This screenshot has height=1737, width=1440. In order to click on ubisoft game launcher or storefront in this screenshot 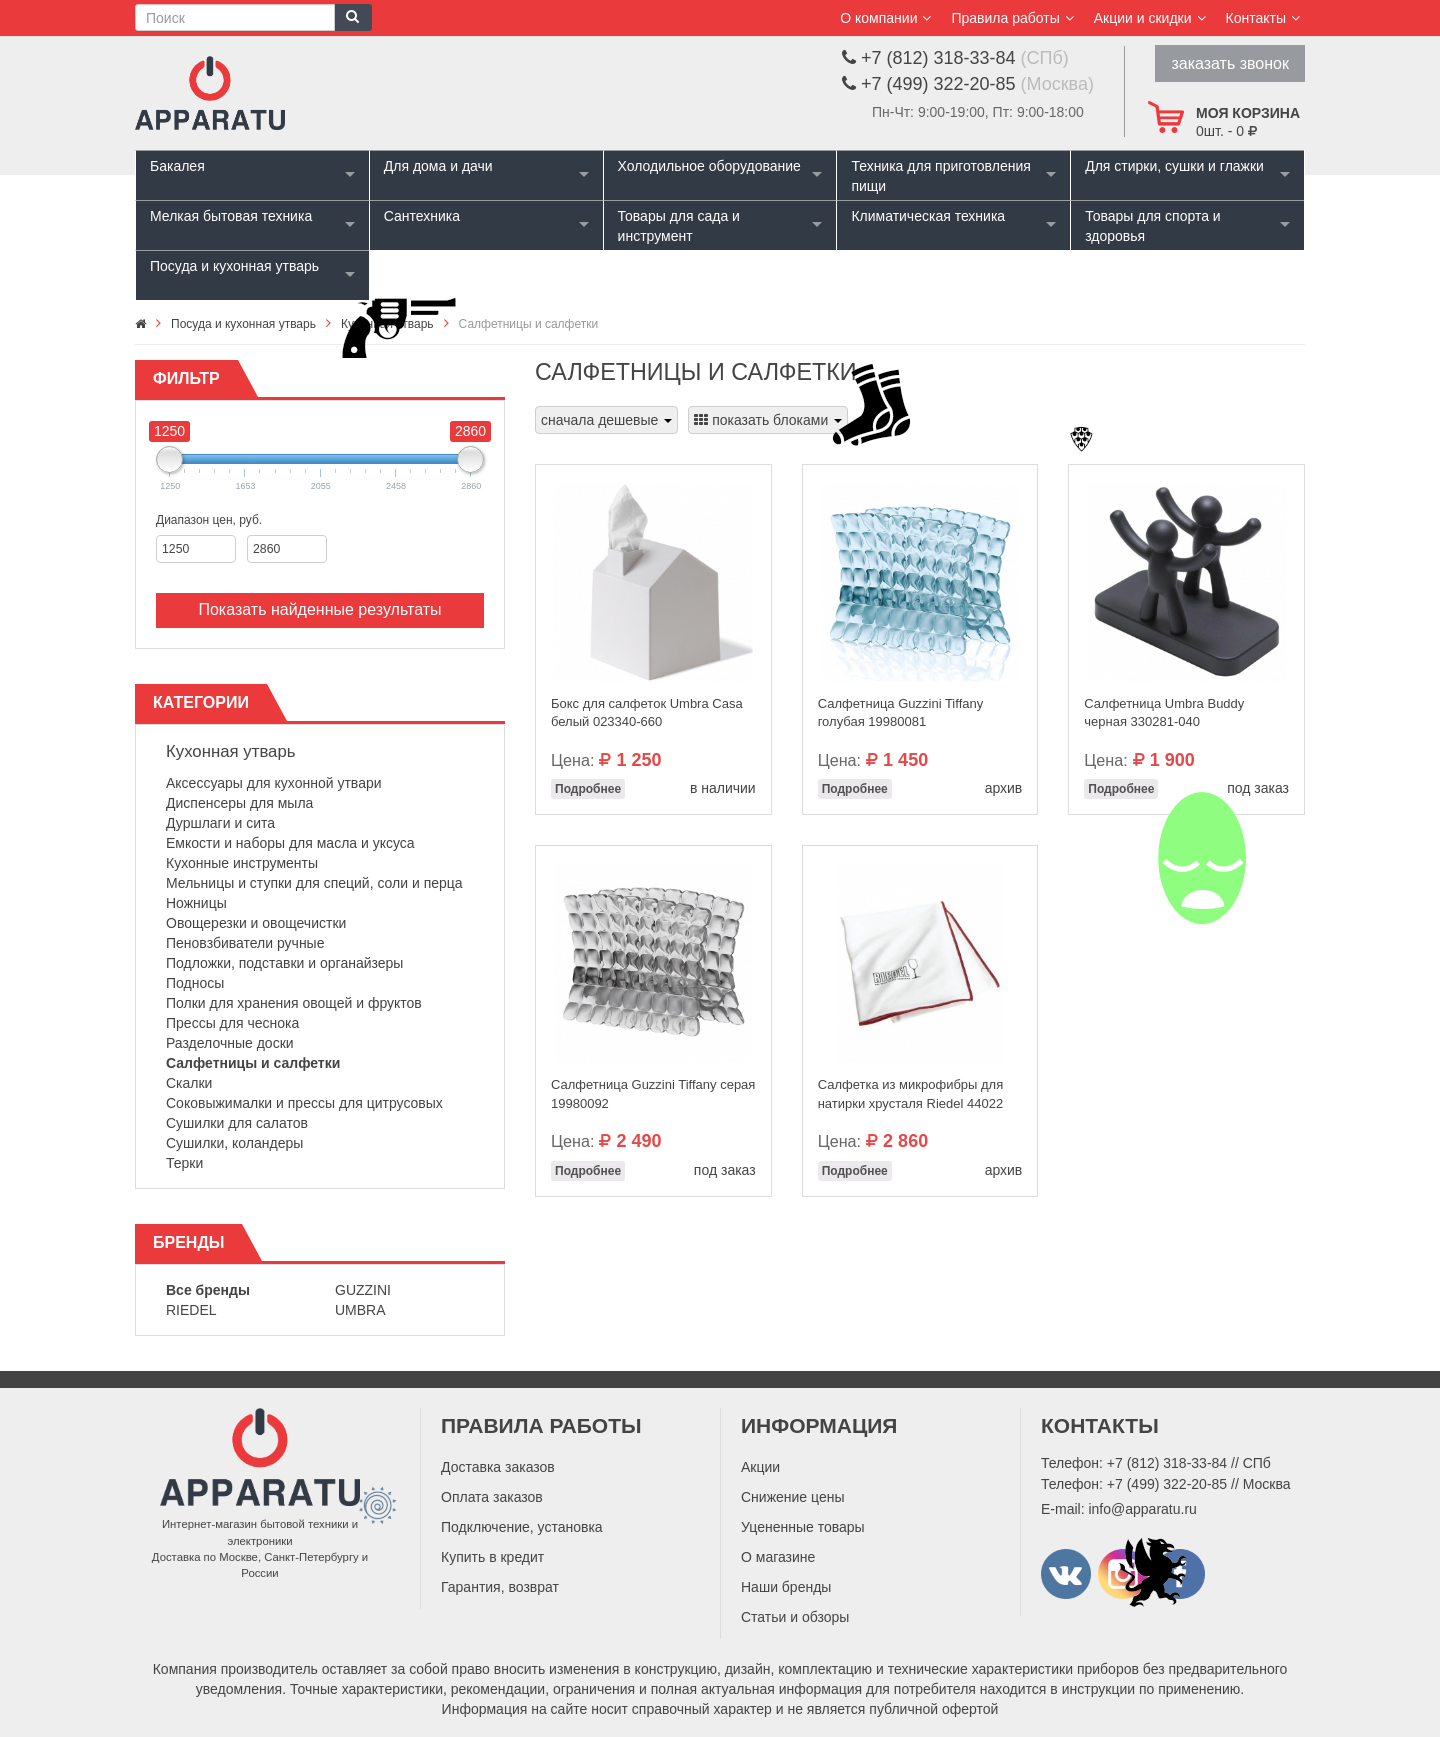, I will do `click(377, 1505)`.